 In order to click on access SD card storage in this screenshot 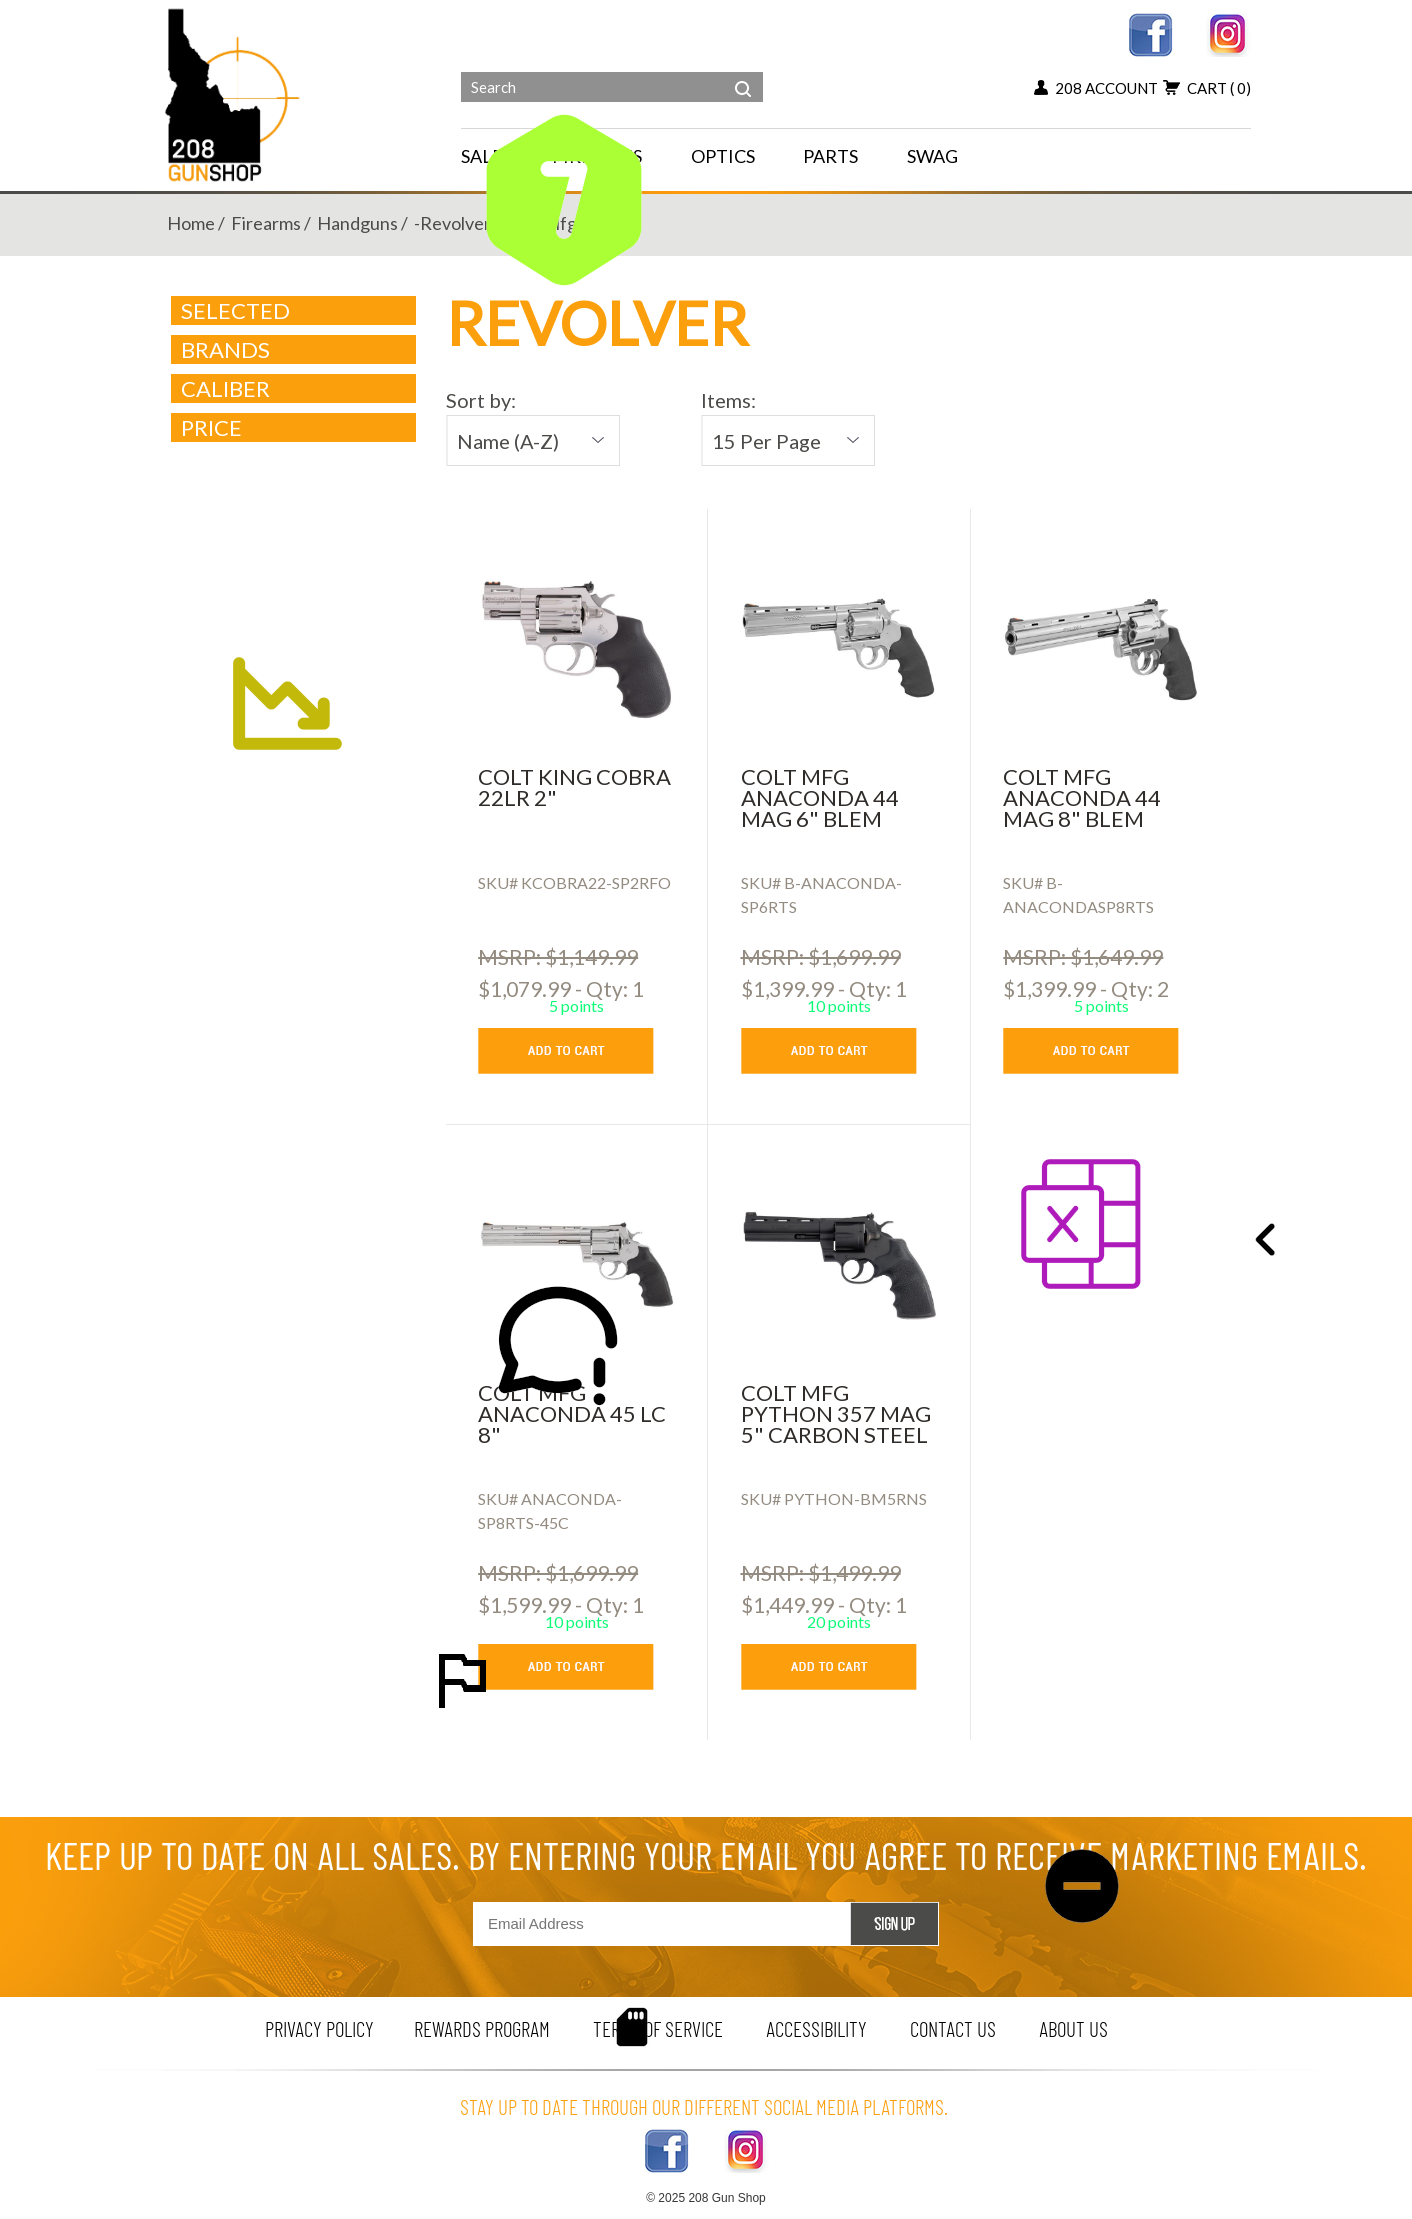, I will do `click(632, 2027)`.